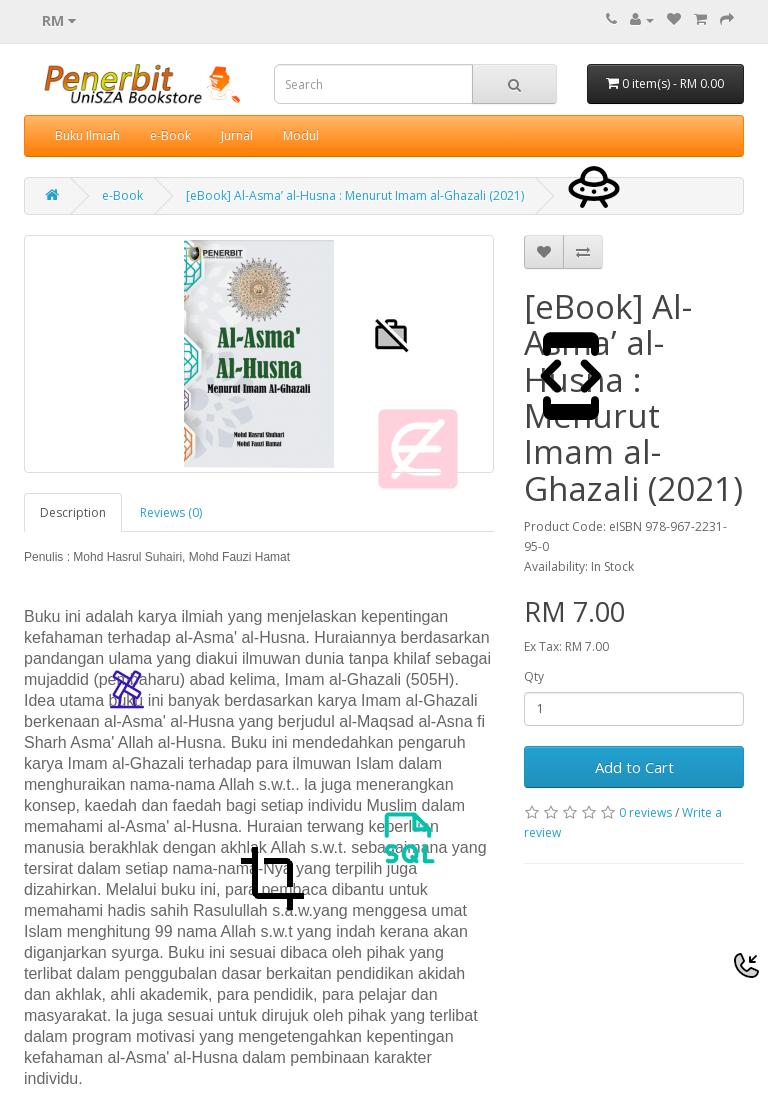  I want to click on open or view an SQL database file, so click(408, 840).